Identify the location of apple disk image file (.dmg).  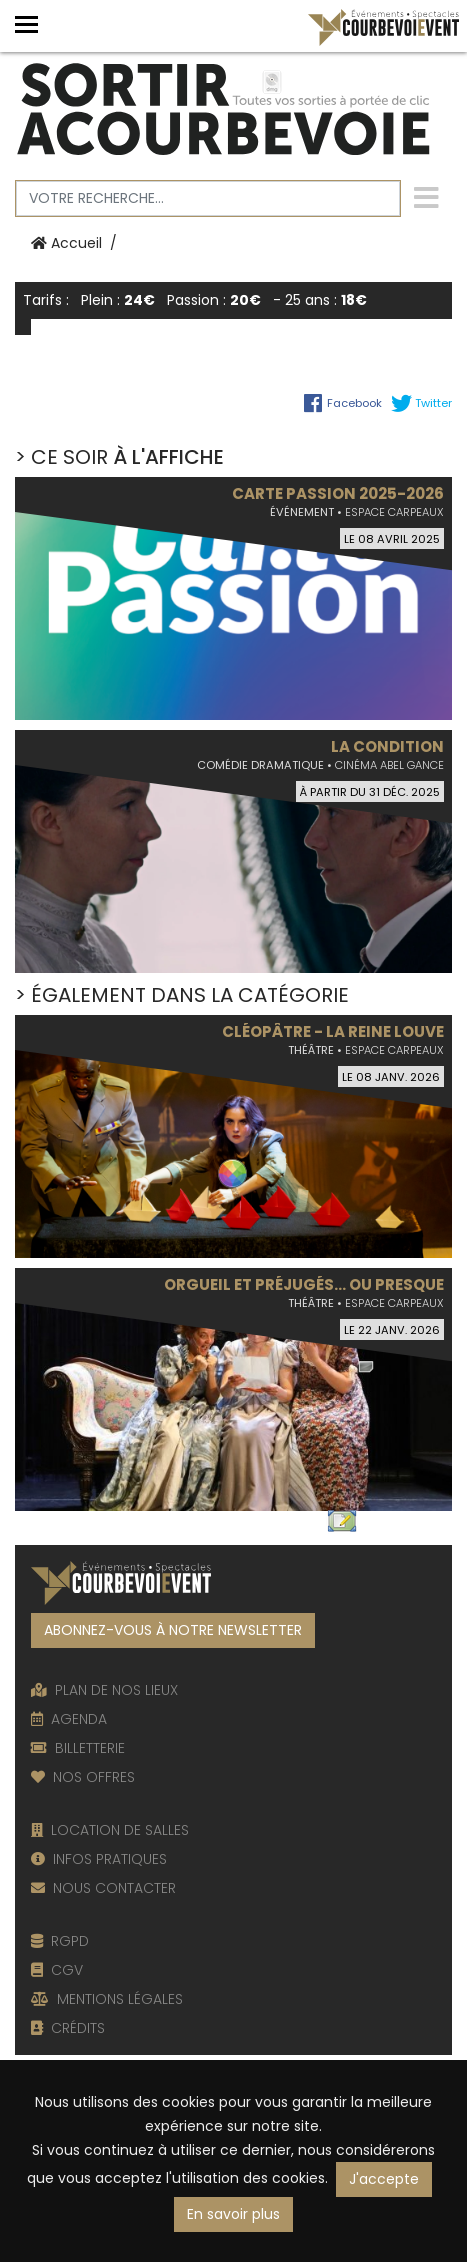
(272, 82).